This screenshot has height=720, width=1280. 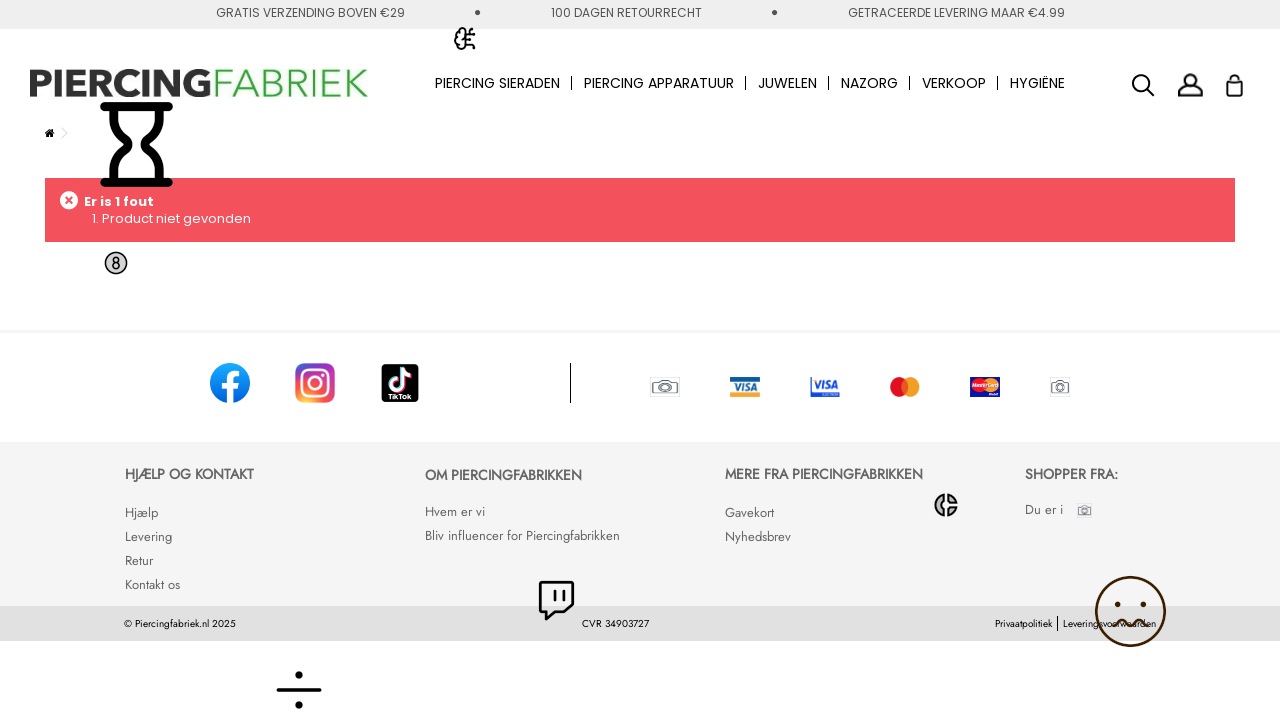 I want to click on open Twitch app, so click(x=556, y=598).